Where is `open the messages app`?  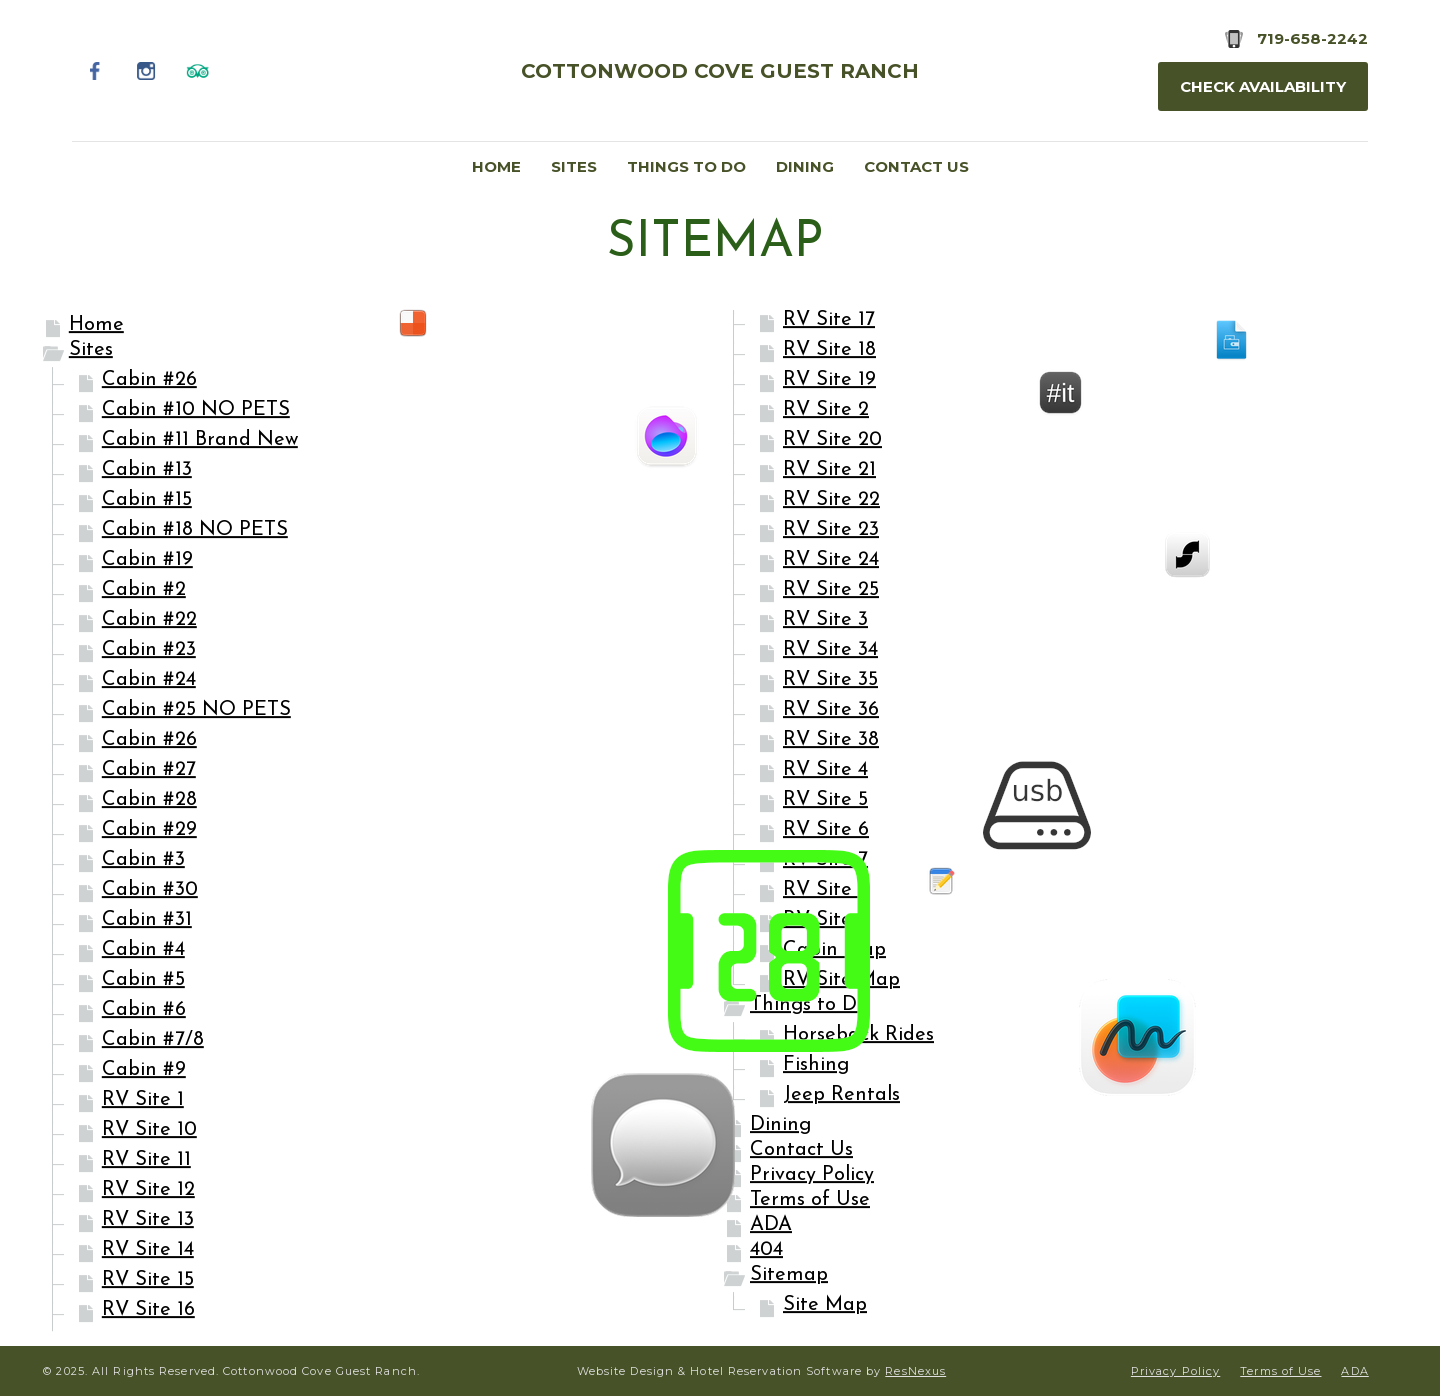
open the messages app is located at coordinates (663, 1145).